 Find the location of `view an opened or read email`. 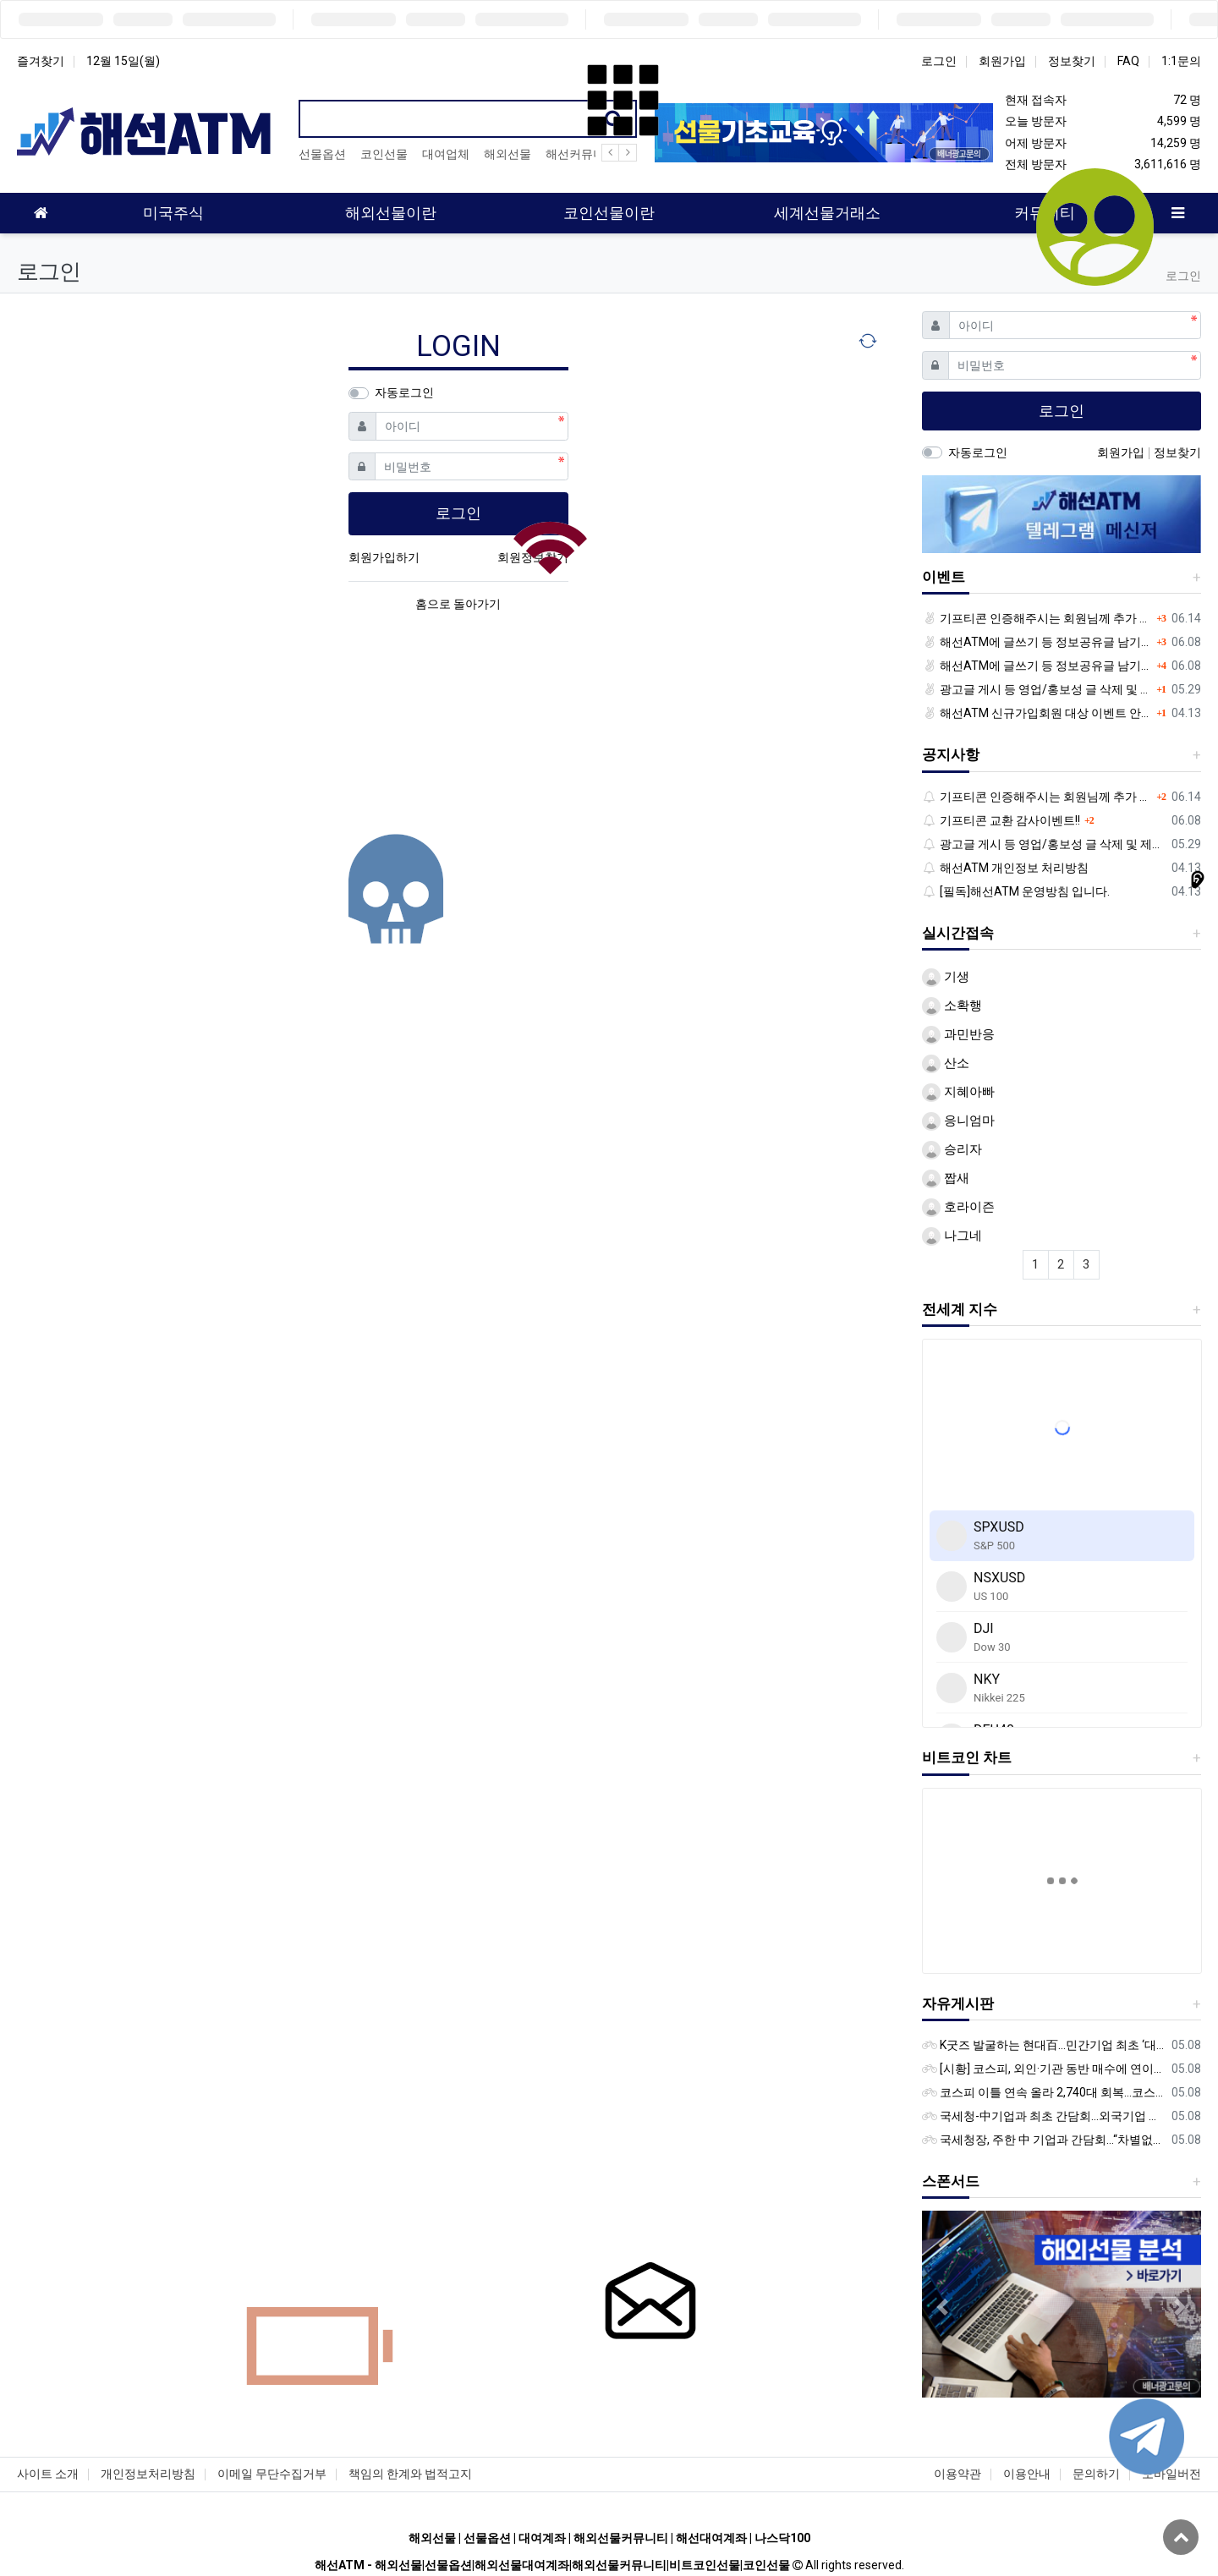

view an opened or read email is located at coordinates (650, 2300).